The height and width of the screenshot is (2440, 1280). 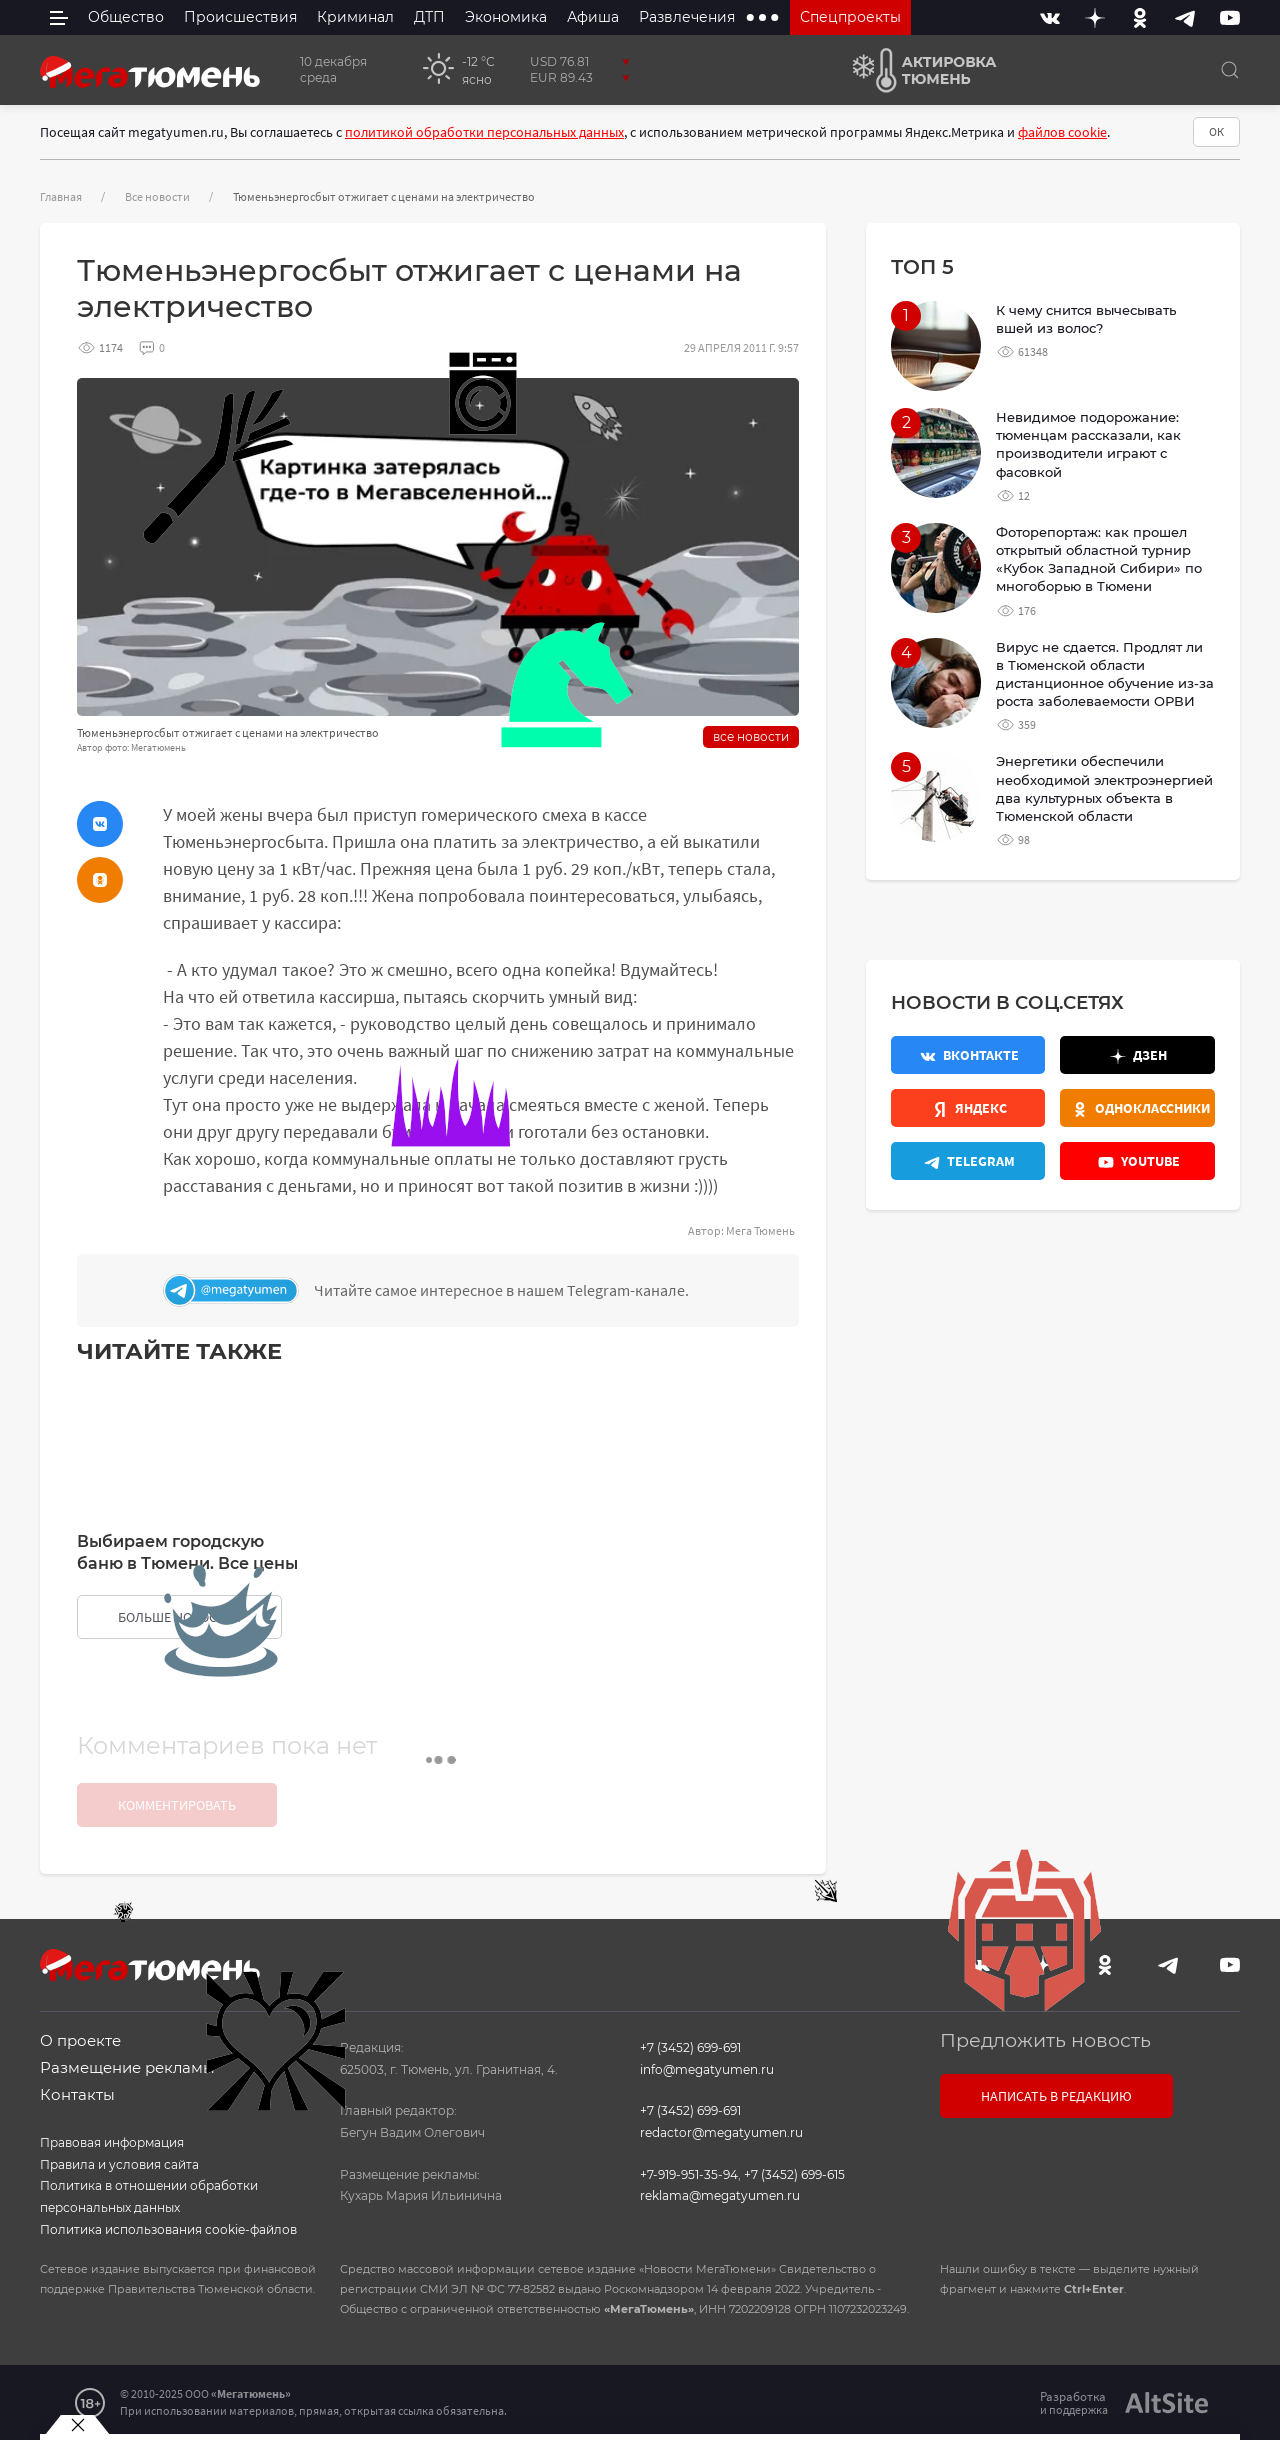 What do you see at coordinates (483, 392) in the screenshot?
I see `access laundry or appliance controls` at bounding box center [483, 392].